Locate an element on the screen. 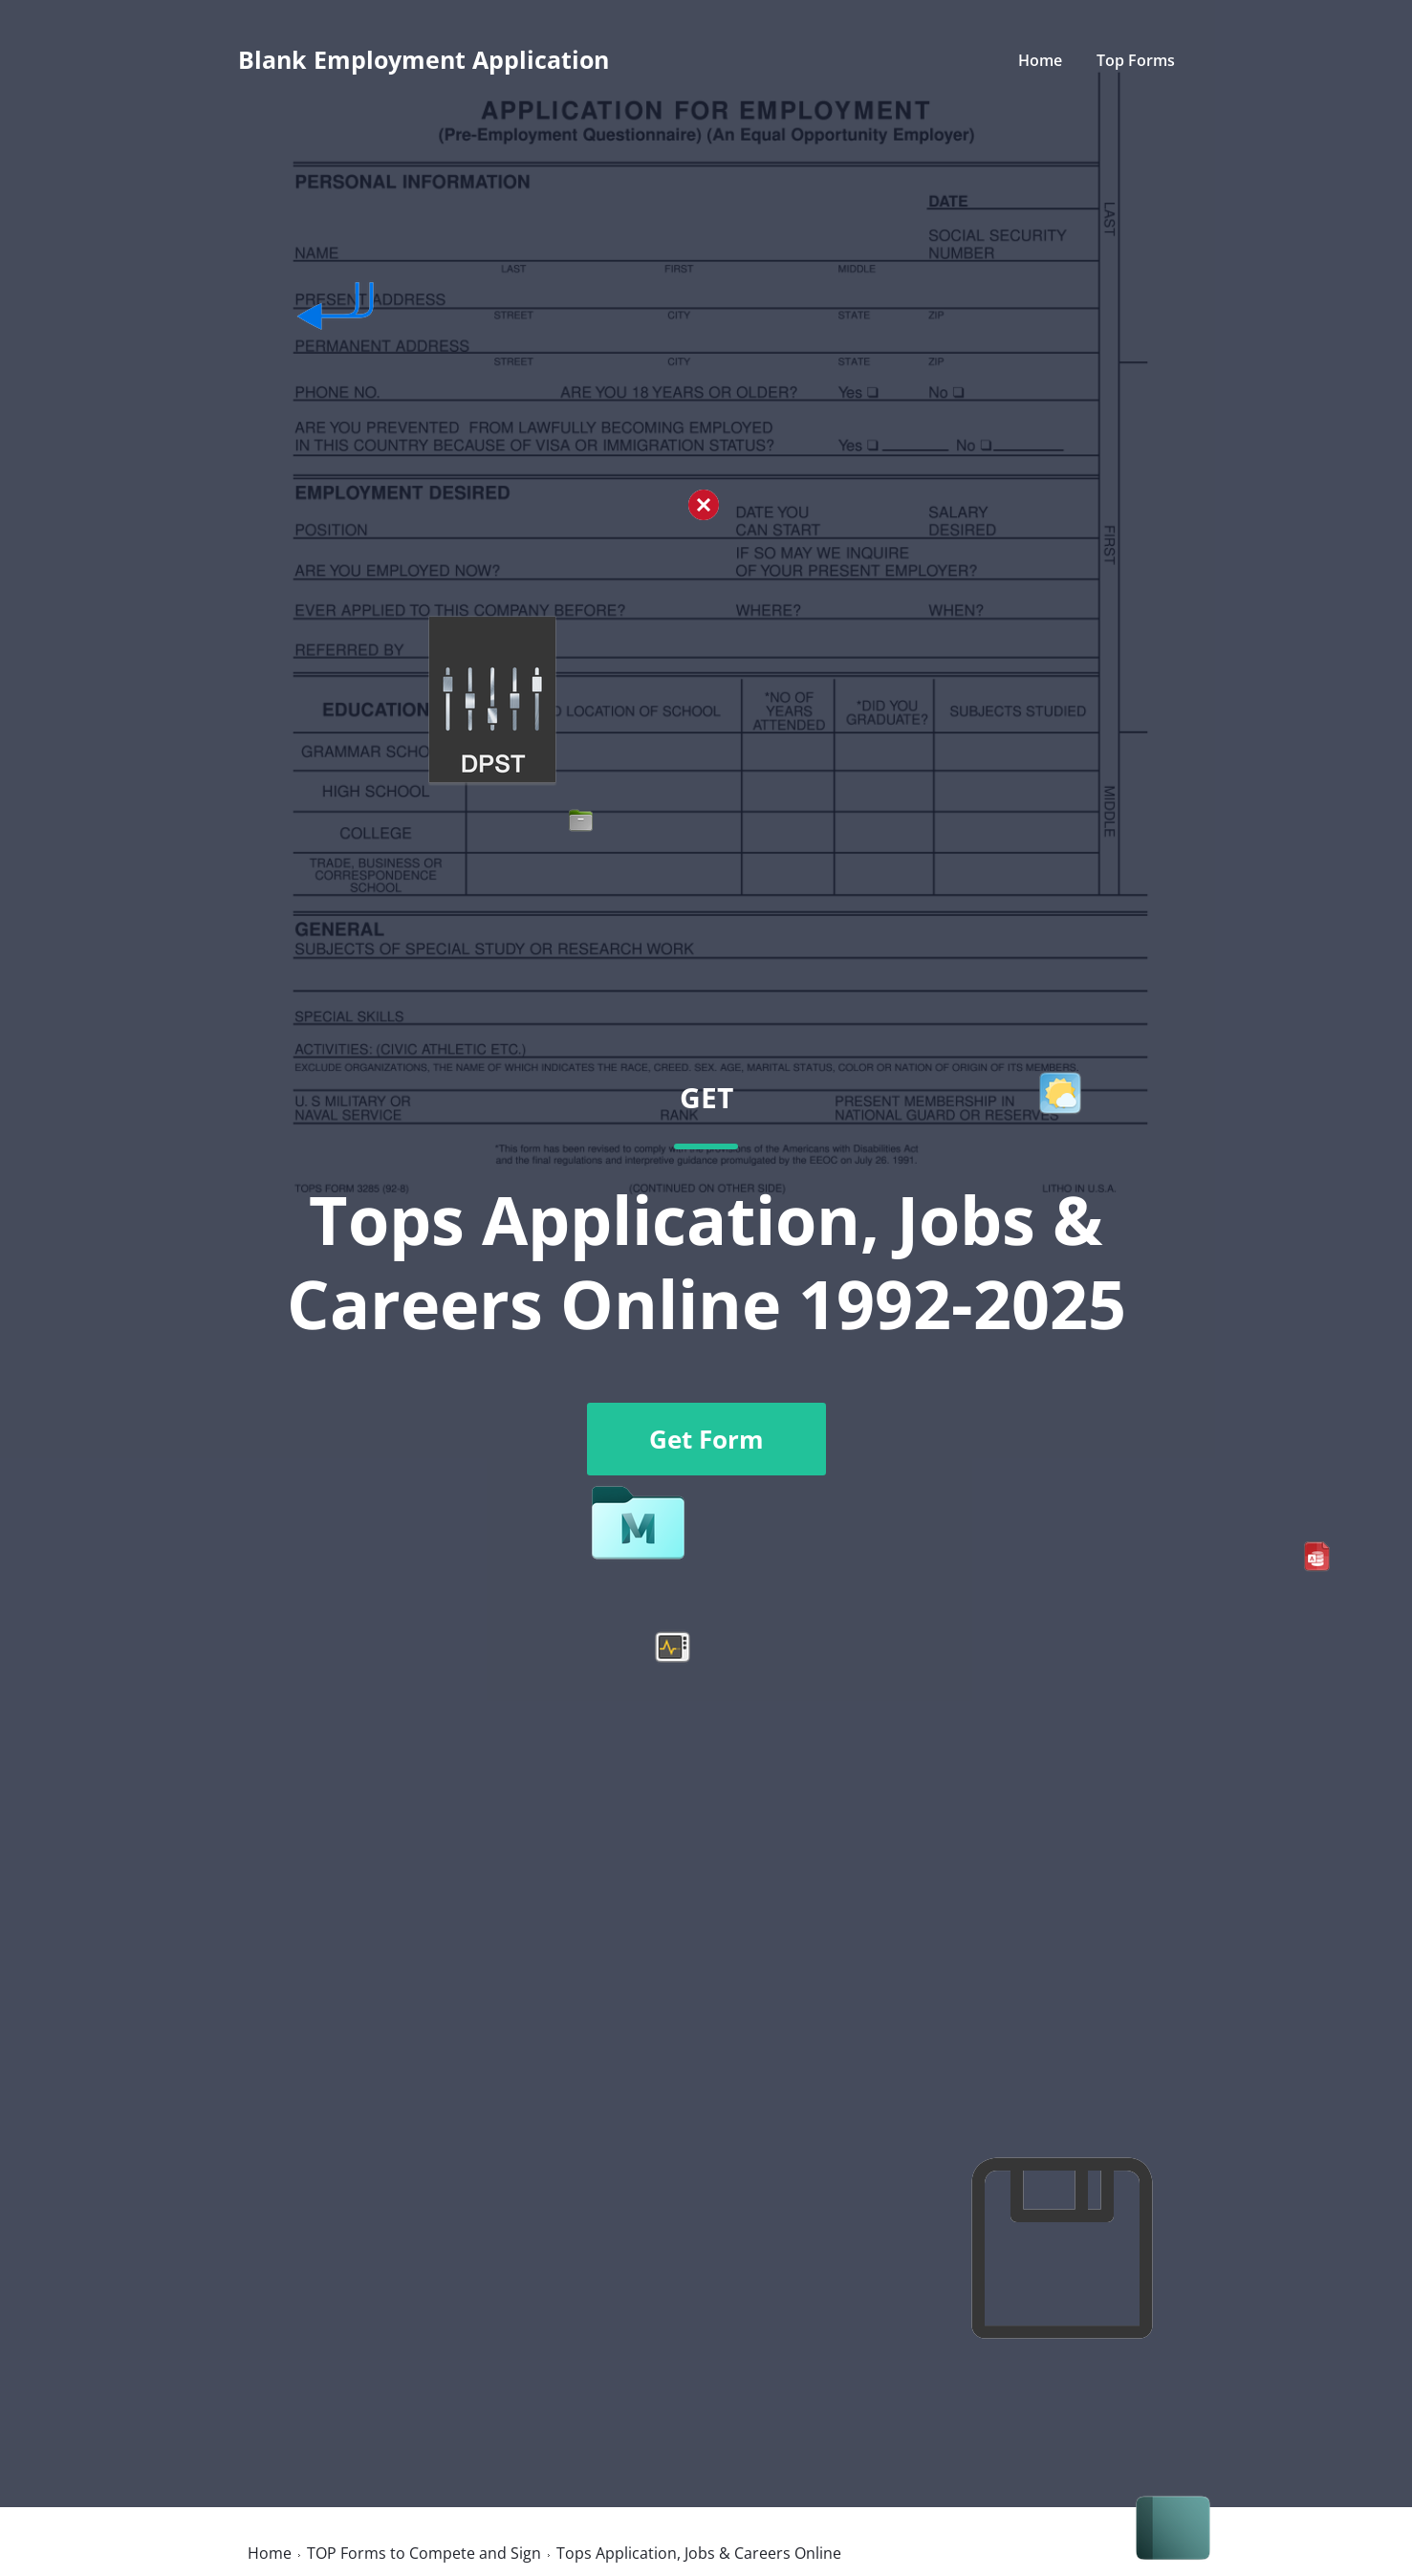 This screenshot has height=2576, width=1412. open GarageBand audio mixing controls is located at coordinates (492, 704).